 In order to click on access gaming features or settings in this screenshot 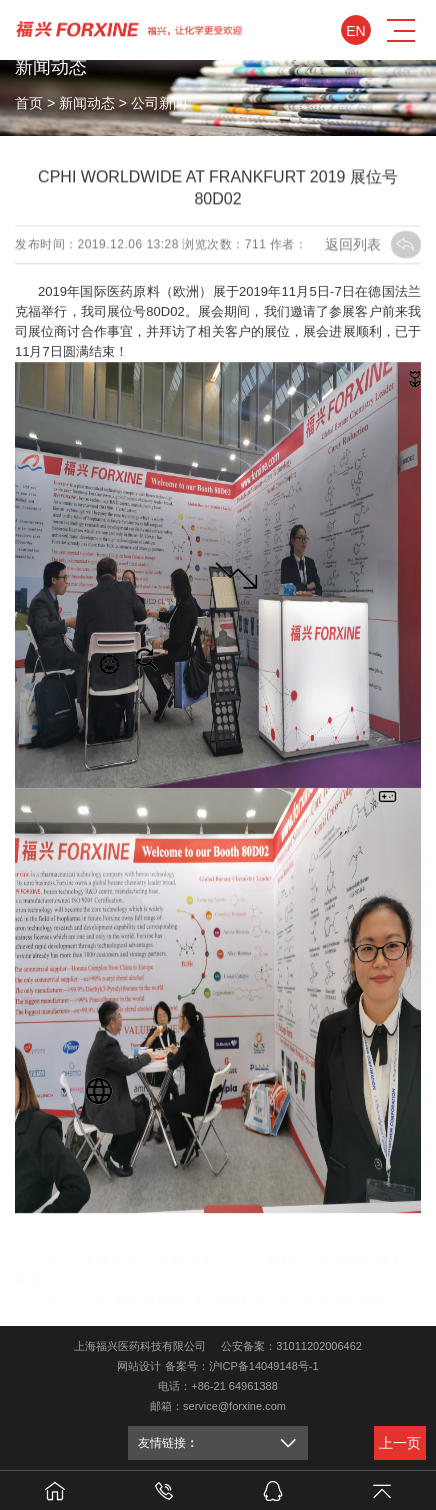, I will do `click(387, 796)`.